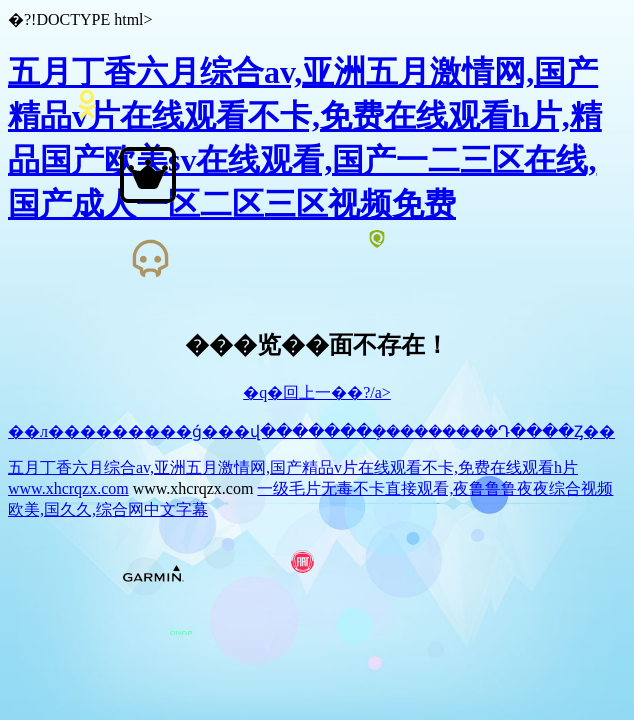 This screenshot has height=720, width=634. Describe the element at coordinates (148, 175) in the screenshot. I see `web awesome brand logo` at that location.